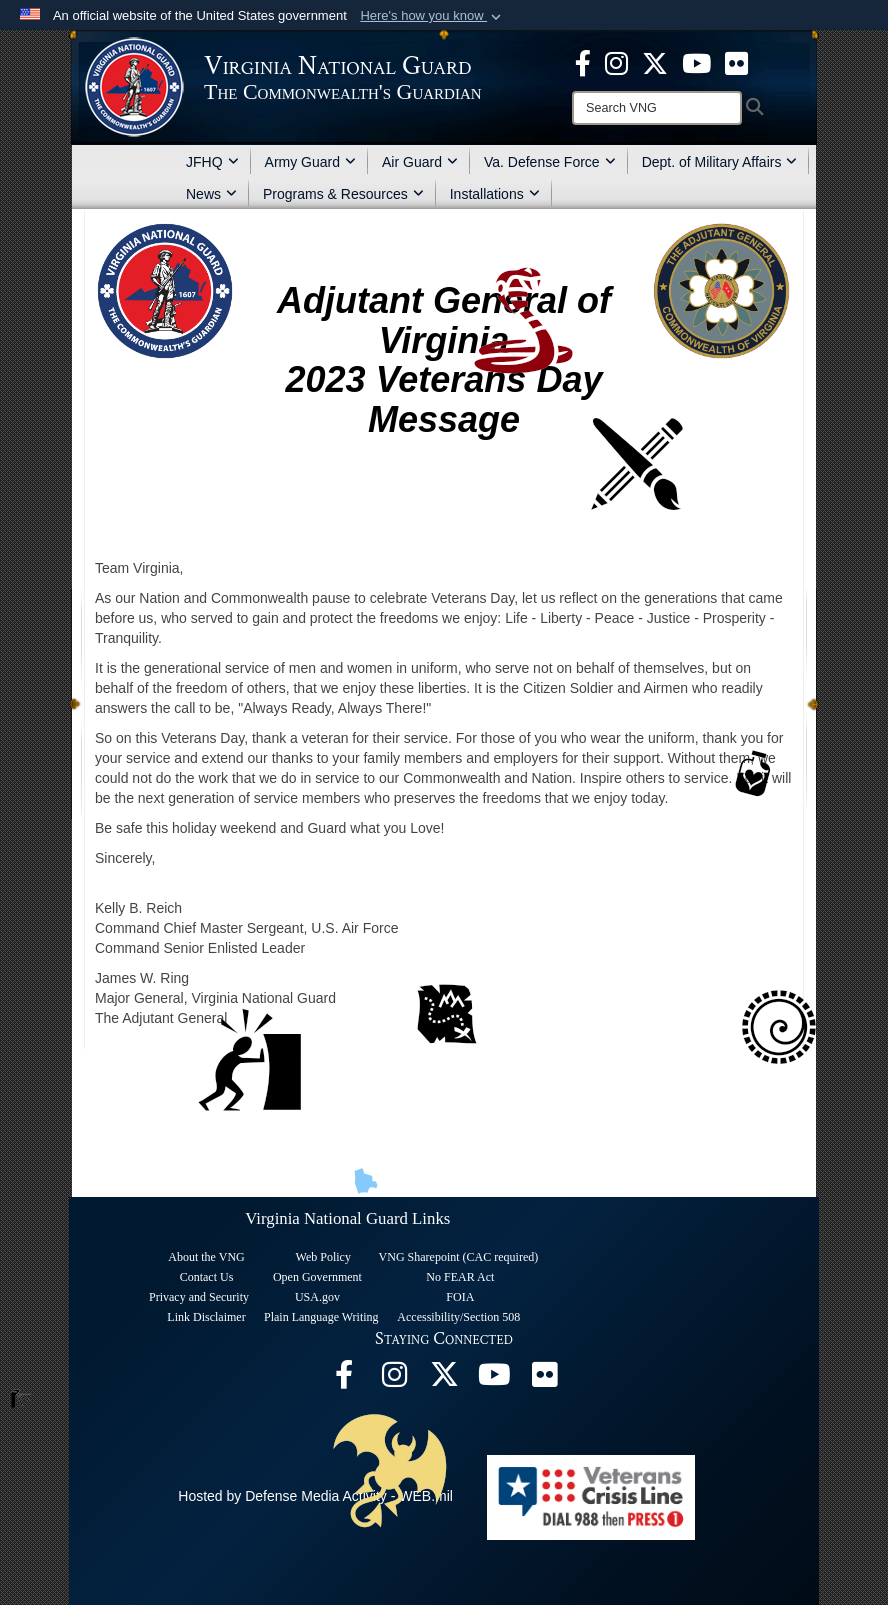 The image size is (888, 1605). What do you see at coordinates (523, 320) in the screenshot?
I see `cobra or snake character icon in a game interface` at bounding box center [523, 320].